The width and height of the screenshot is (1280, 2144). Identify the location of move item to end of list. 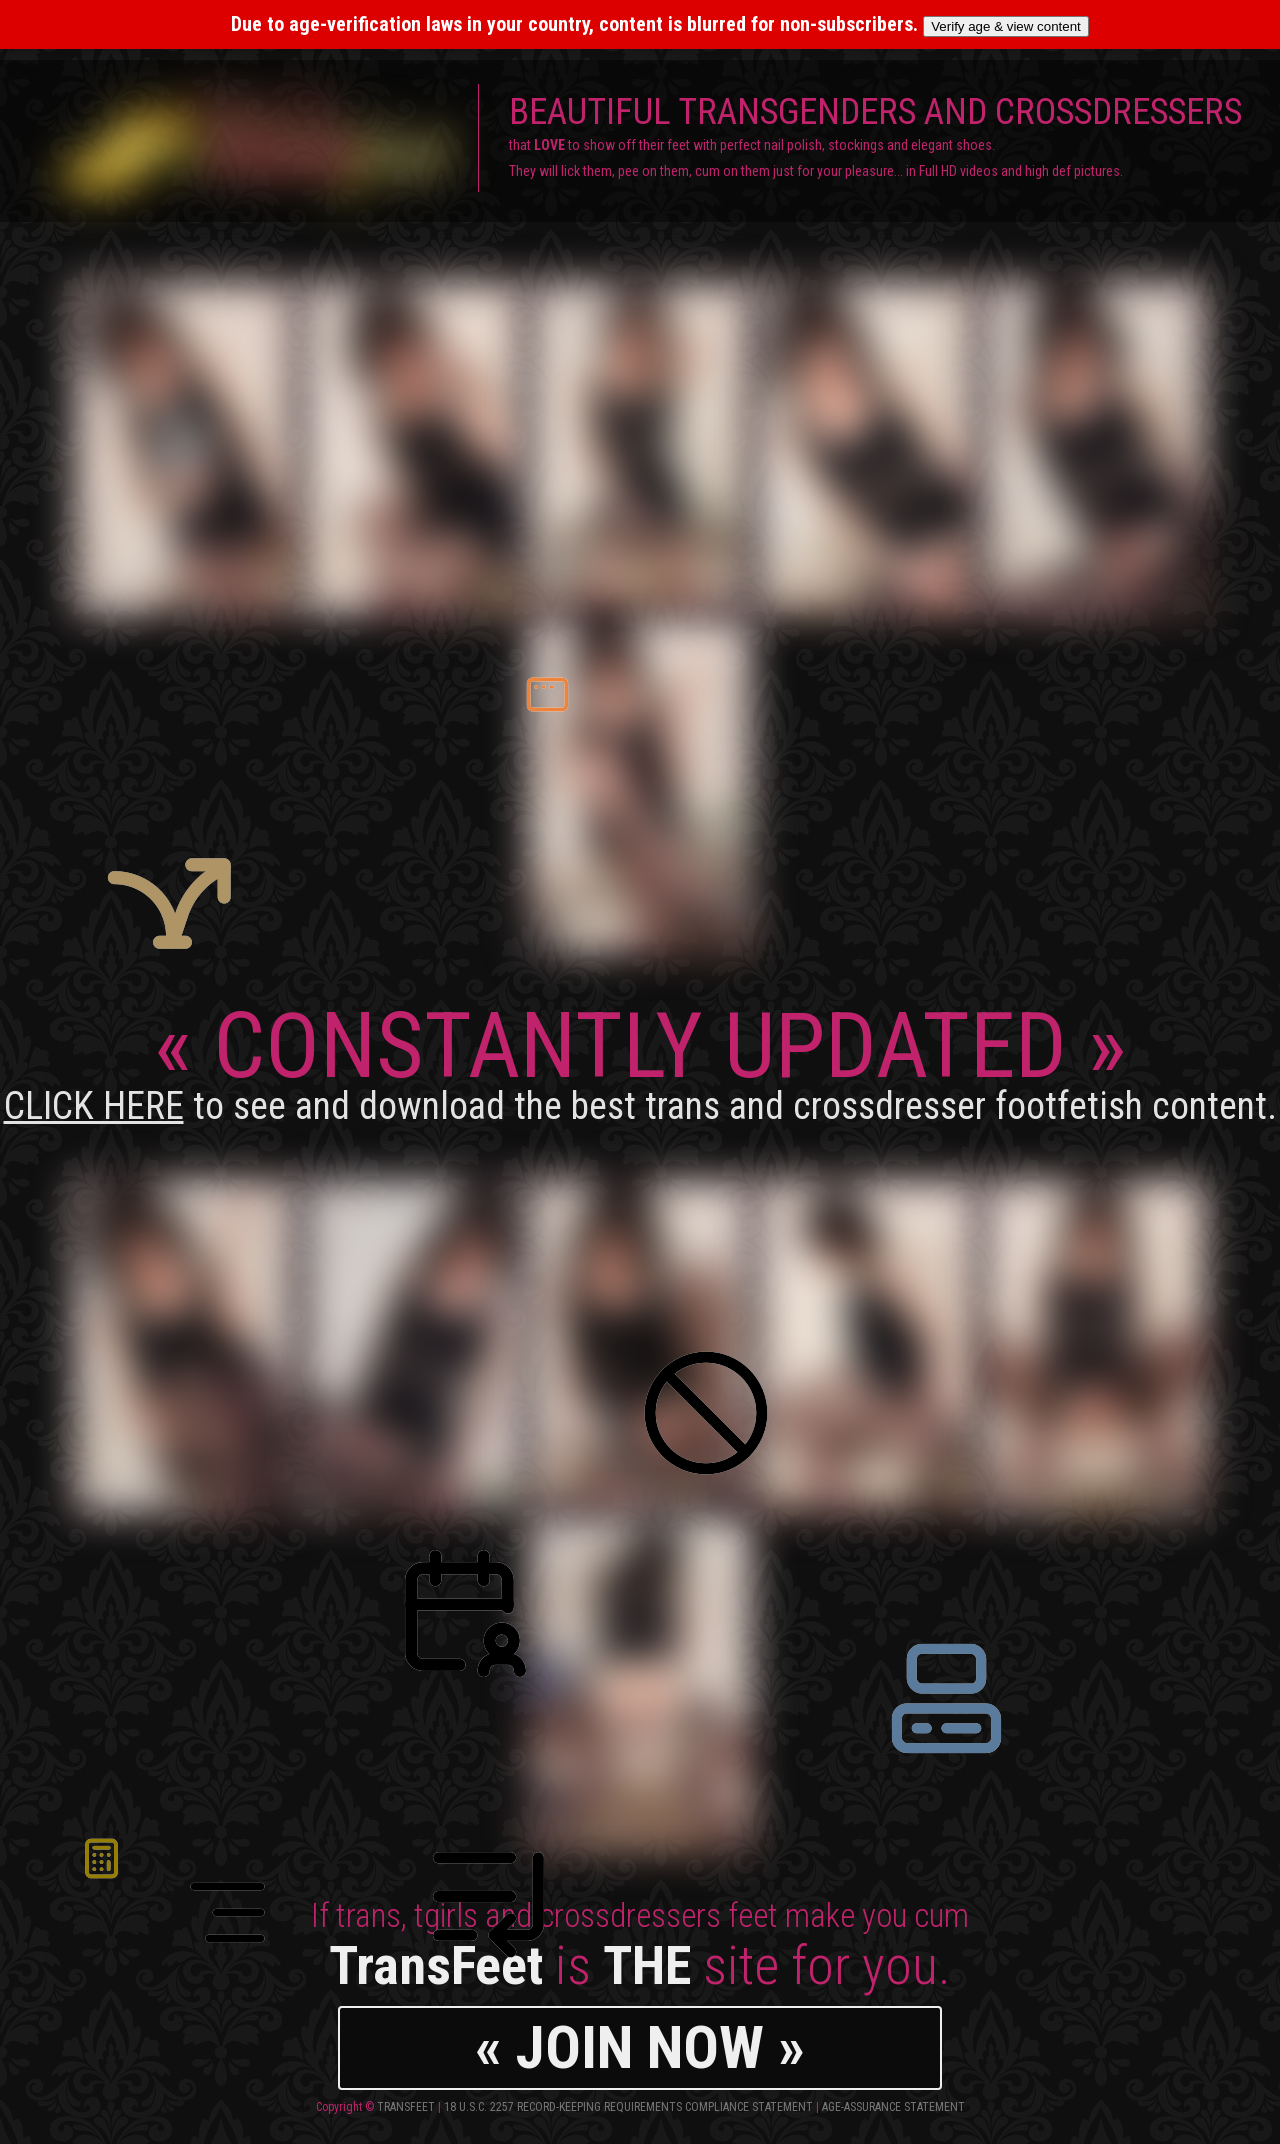
(488, 1896).